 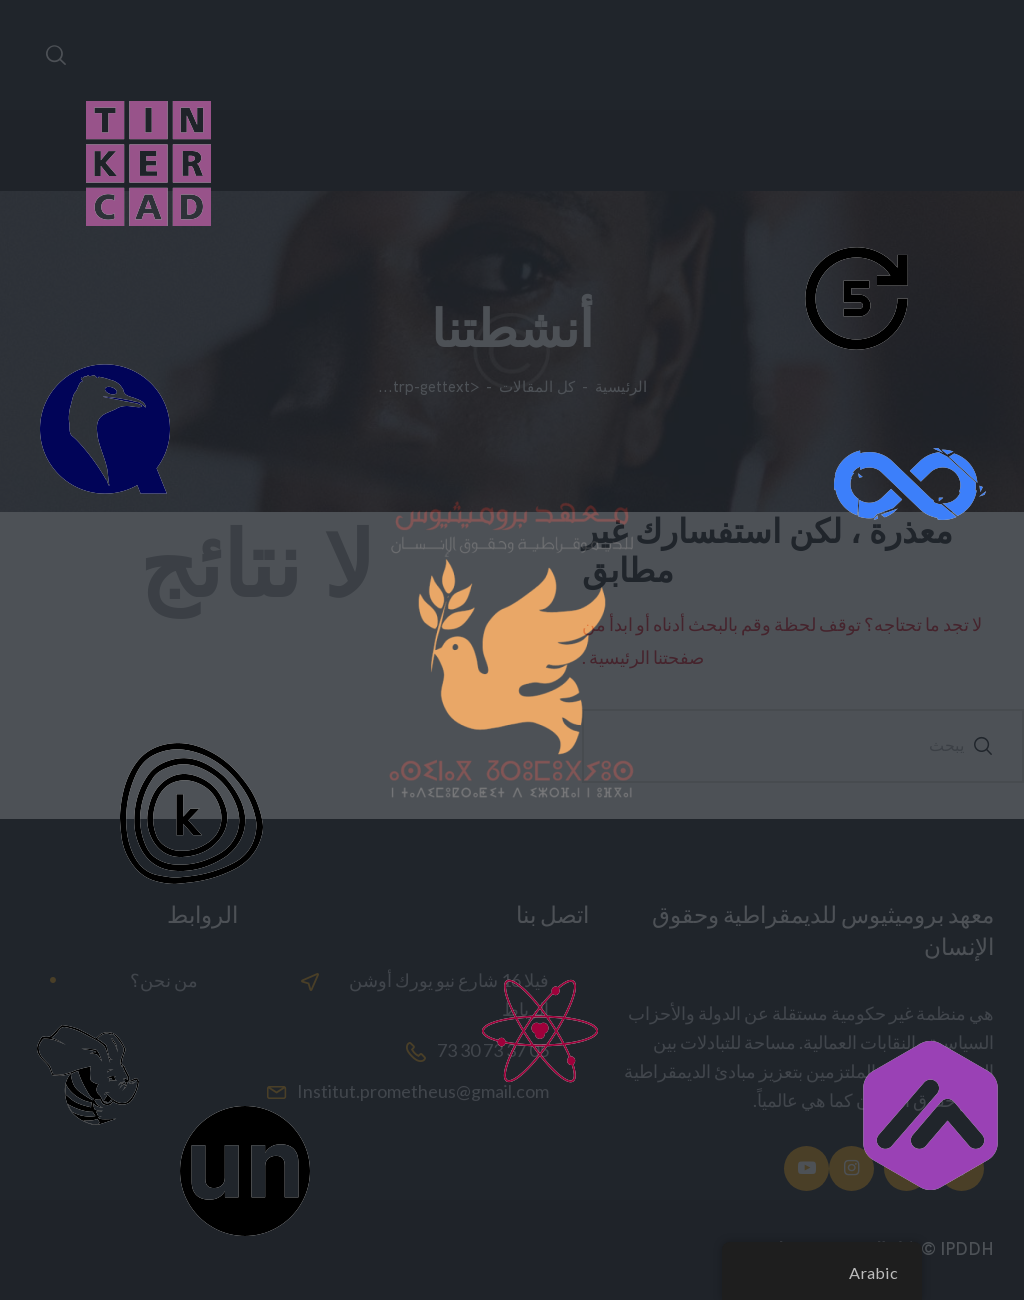 I want to click on open Matillion data integration platform, so click(x=930, y=1115).